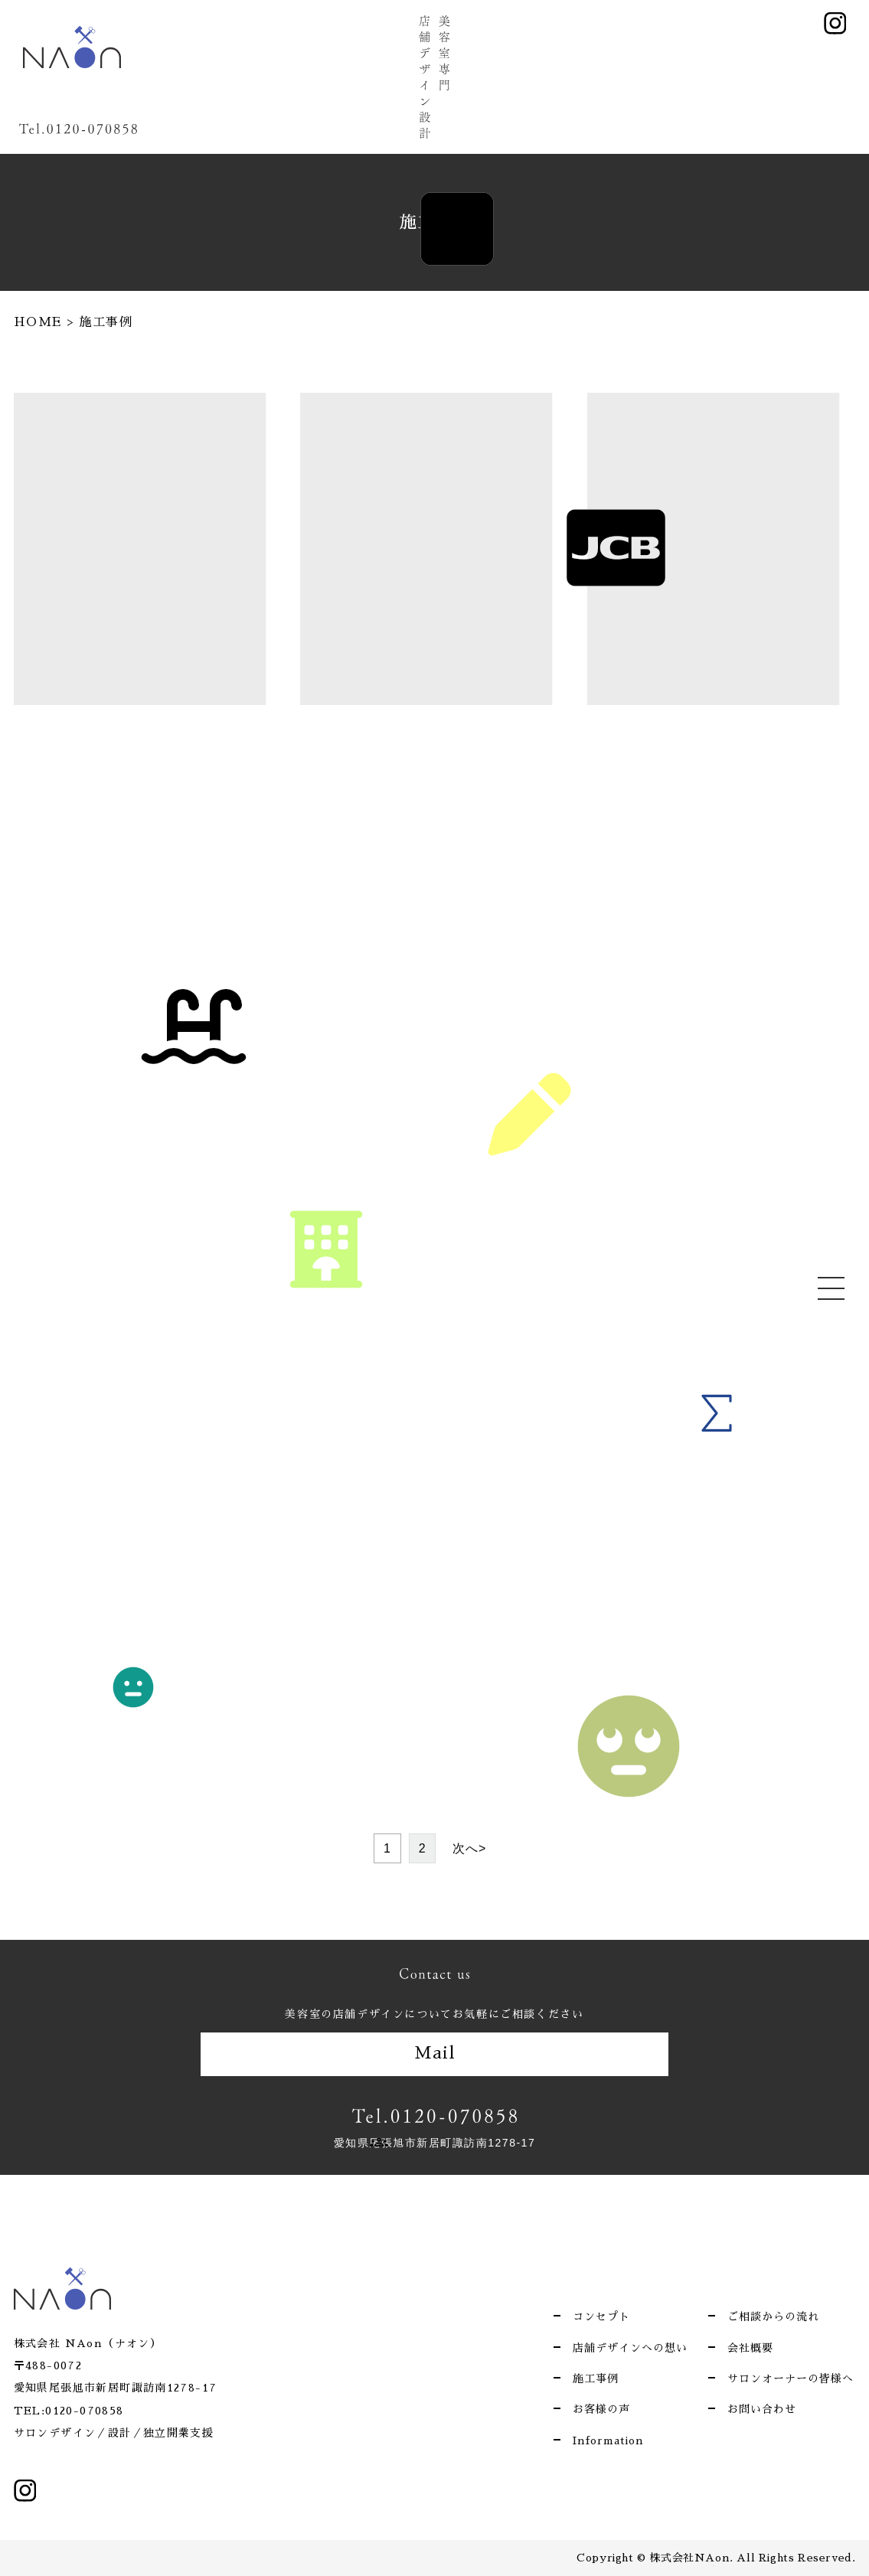  I want to click on view or manage groups, so click(379, 2142).